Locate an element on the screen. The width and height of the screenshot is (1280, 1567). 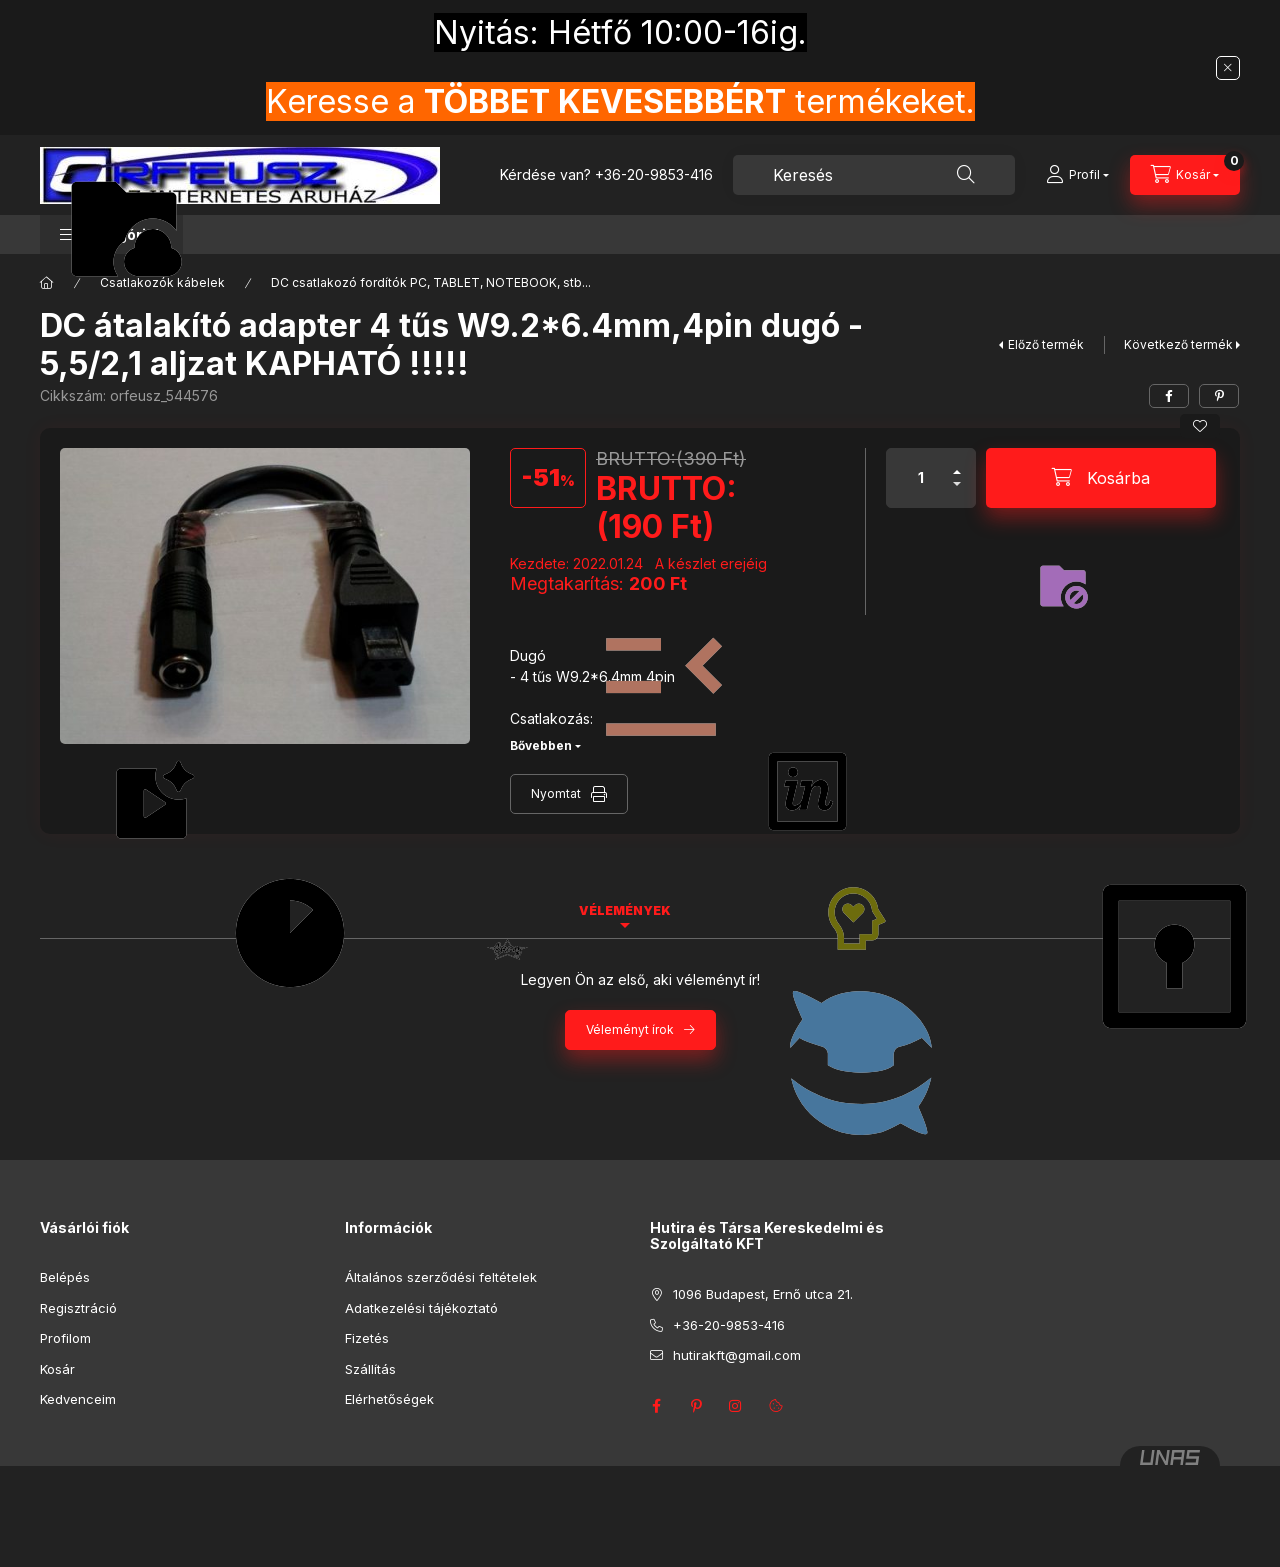
access denied to this folder is located at coordinates (1063, 586).